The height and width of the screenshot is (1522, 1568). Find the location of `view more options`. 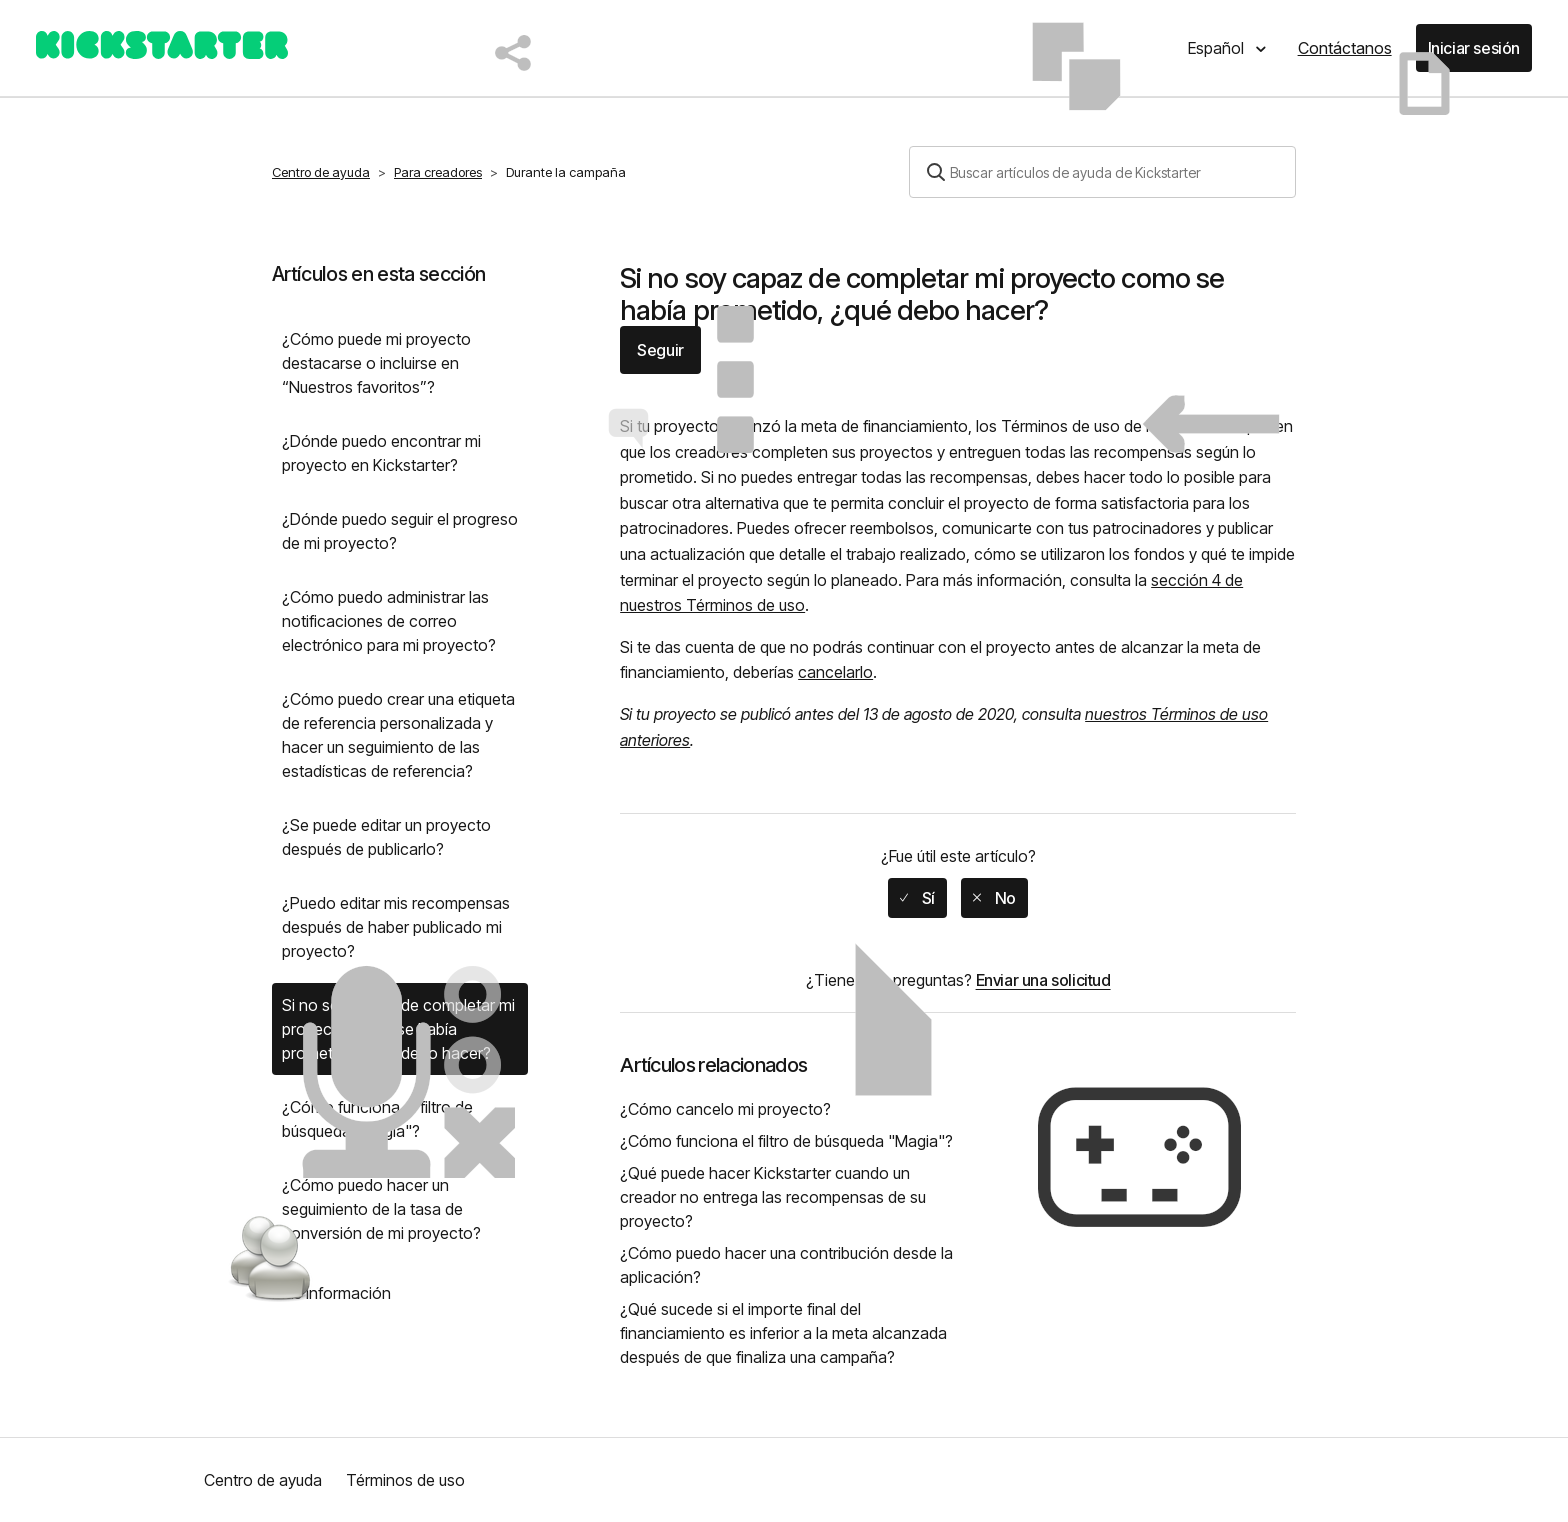

view more options is located at coordinates (735, 379).